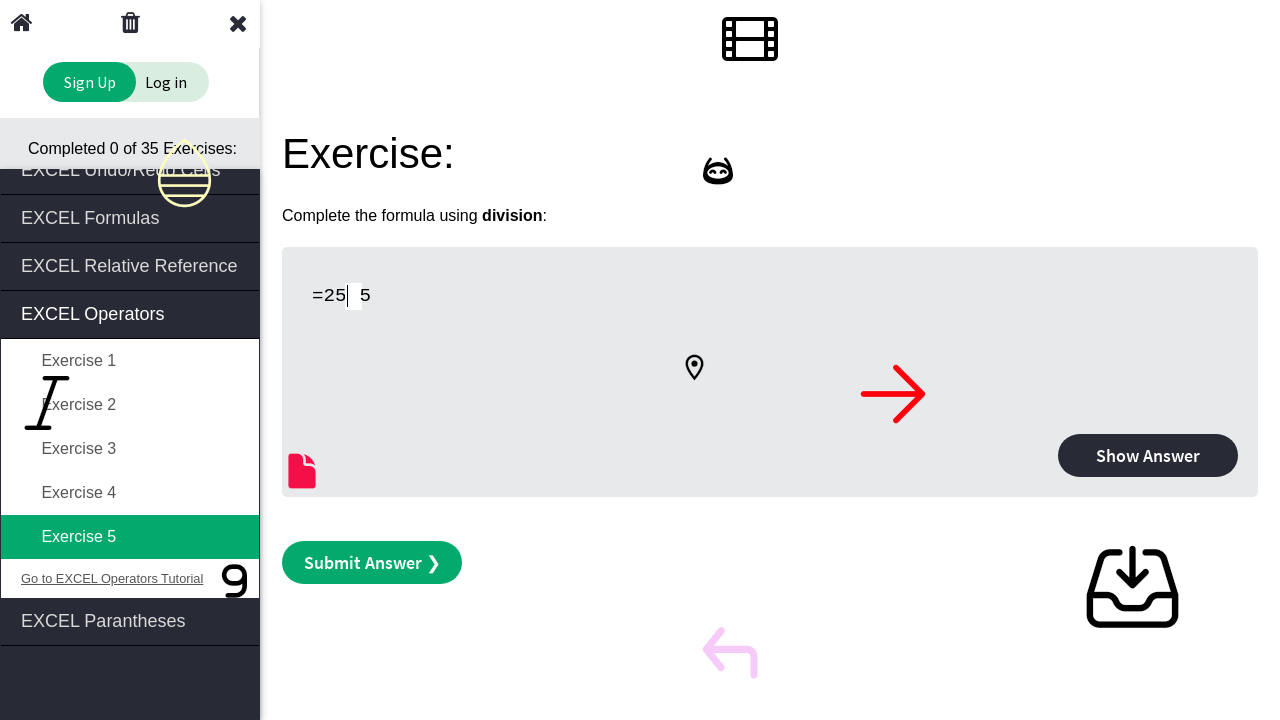  What do you see at coordinates (750, 39) in the screenshot?
I see `view video or film content` at bounding box center [750, 39].